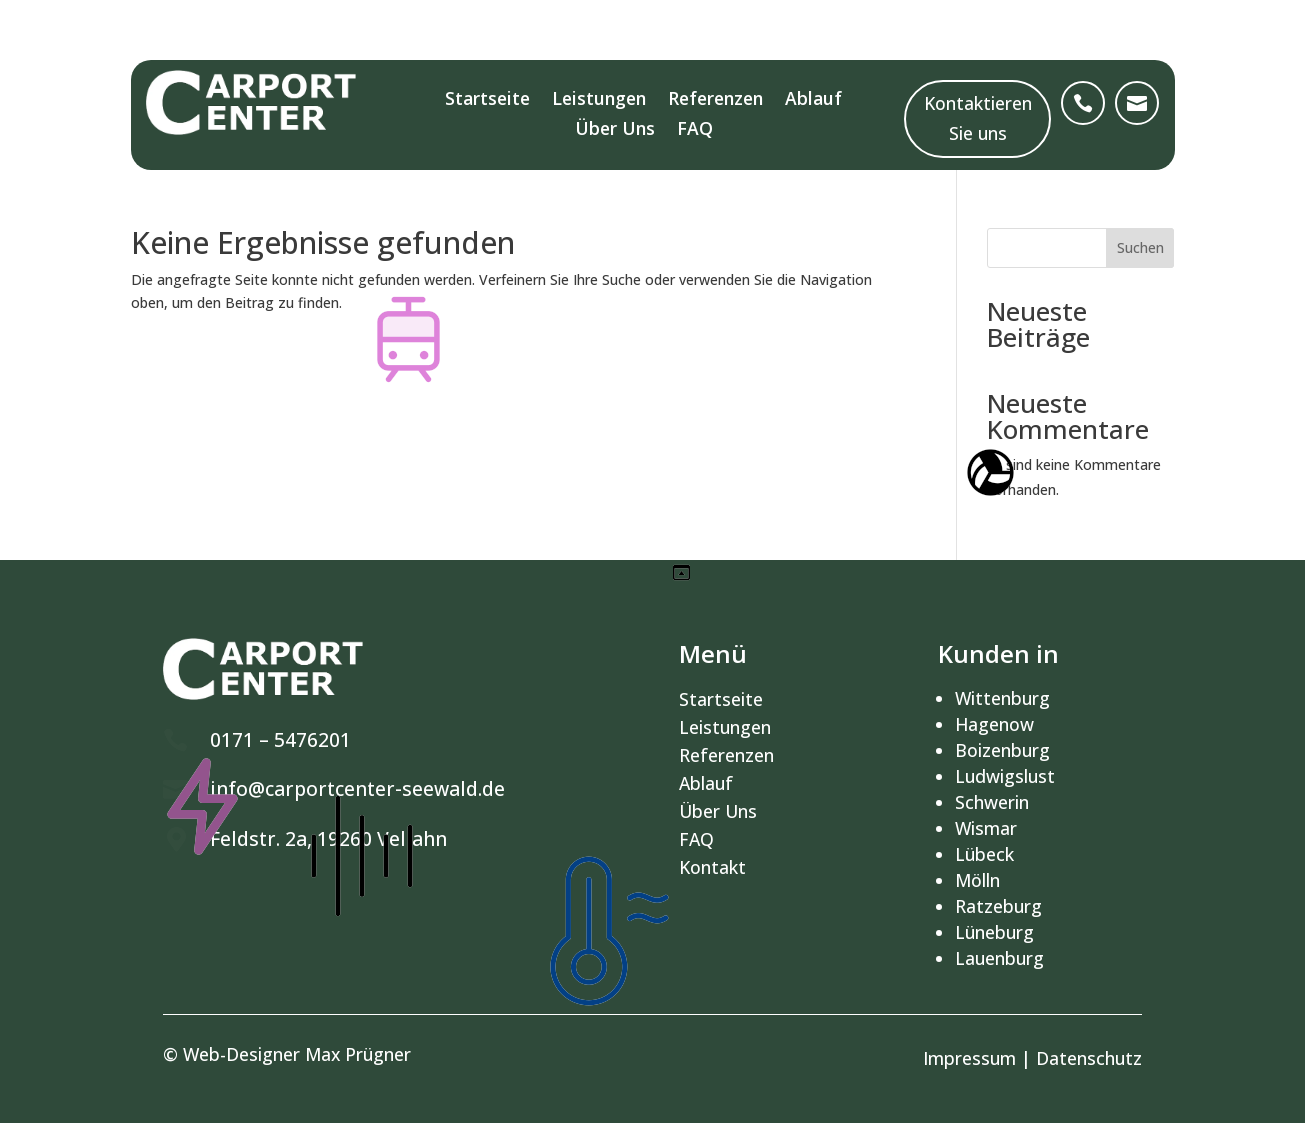  What do you see at coordinates (362, 856) in the screenshot?
I see `audio or sound visualization` at bounding box center [362, 856].